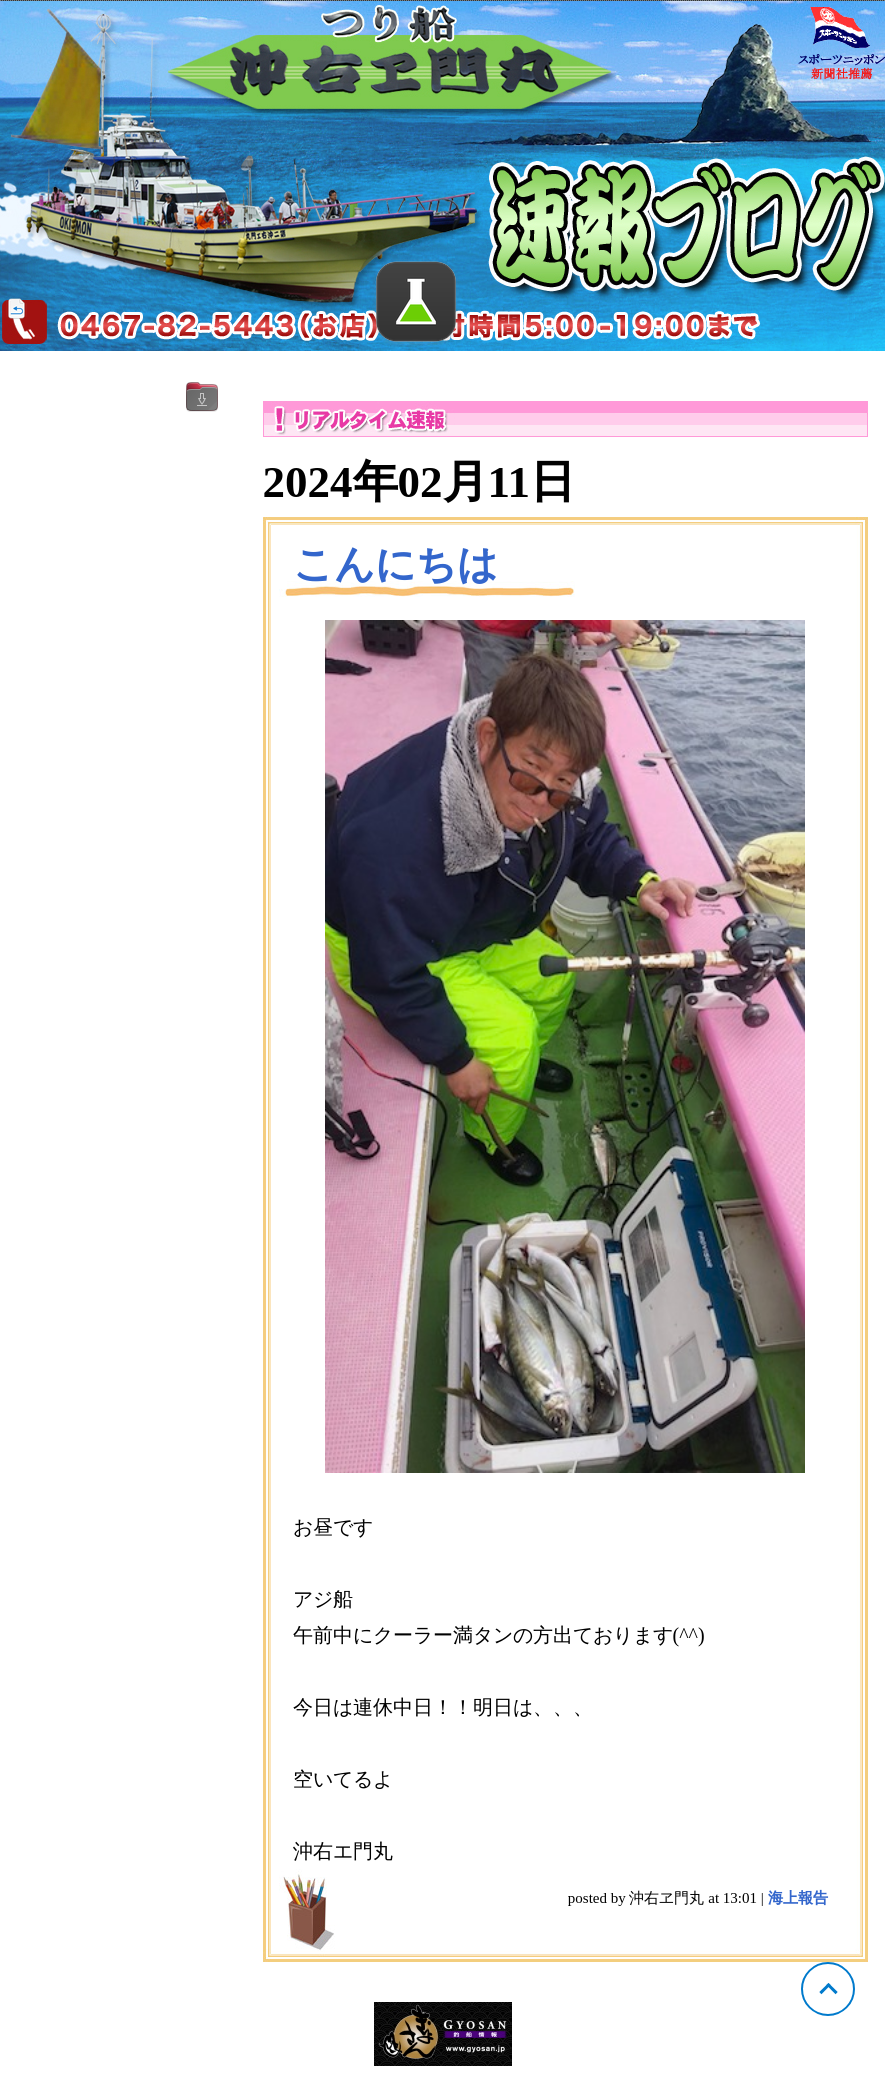  Describe the element at coordinates (16, 308) in the screenshot. I see `revert document to previous version` at that location.